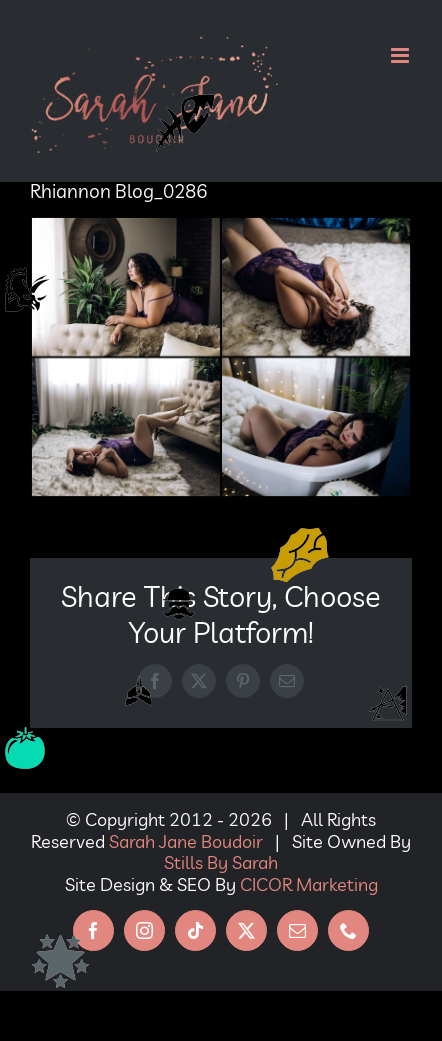  What do you see at coordinates (179, 604) in the screenshot?
I see `select a gentleman or vintage character avatar` at bounding box center [179, 604].